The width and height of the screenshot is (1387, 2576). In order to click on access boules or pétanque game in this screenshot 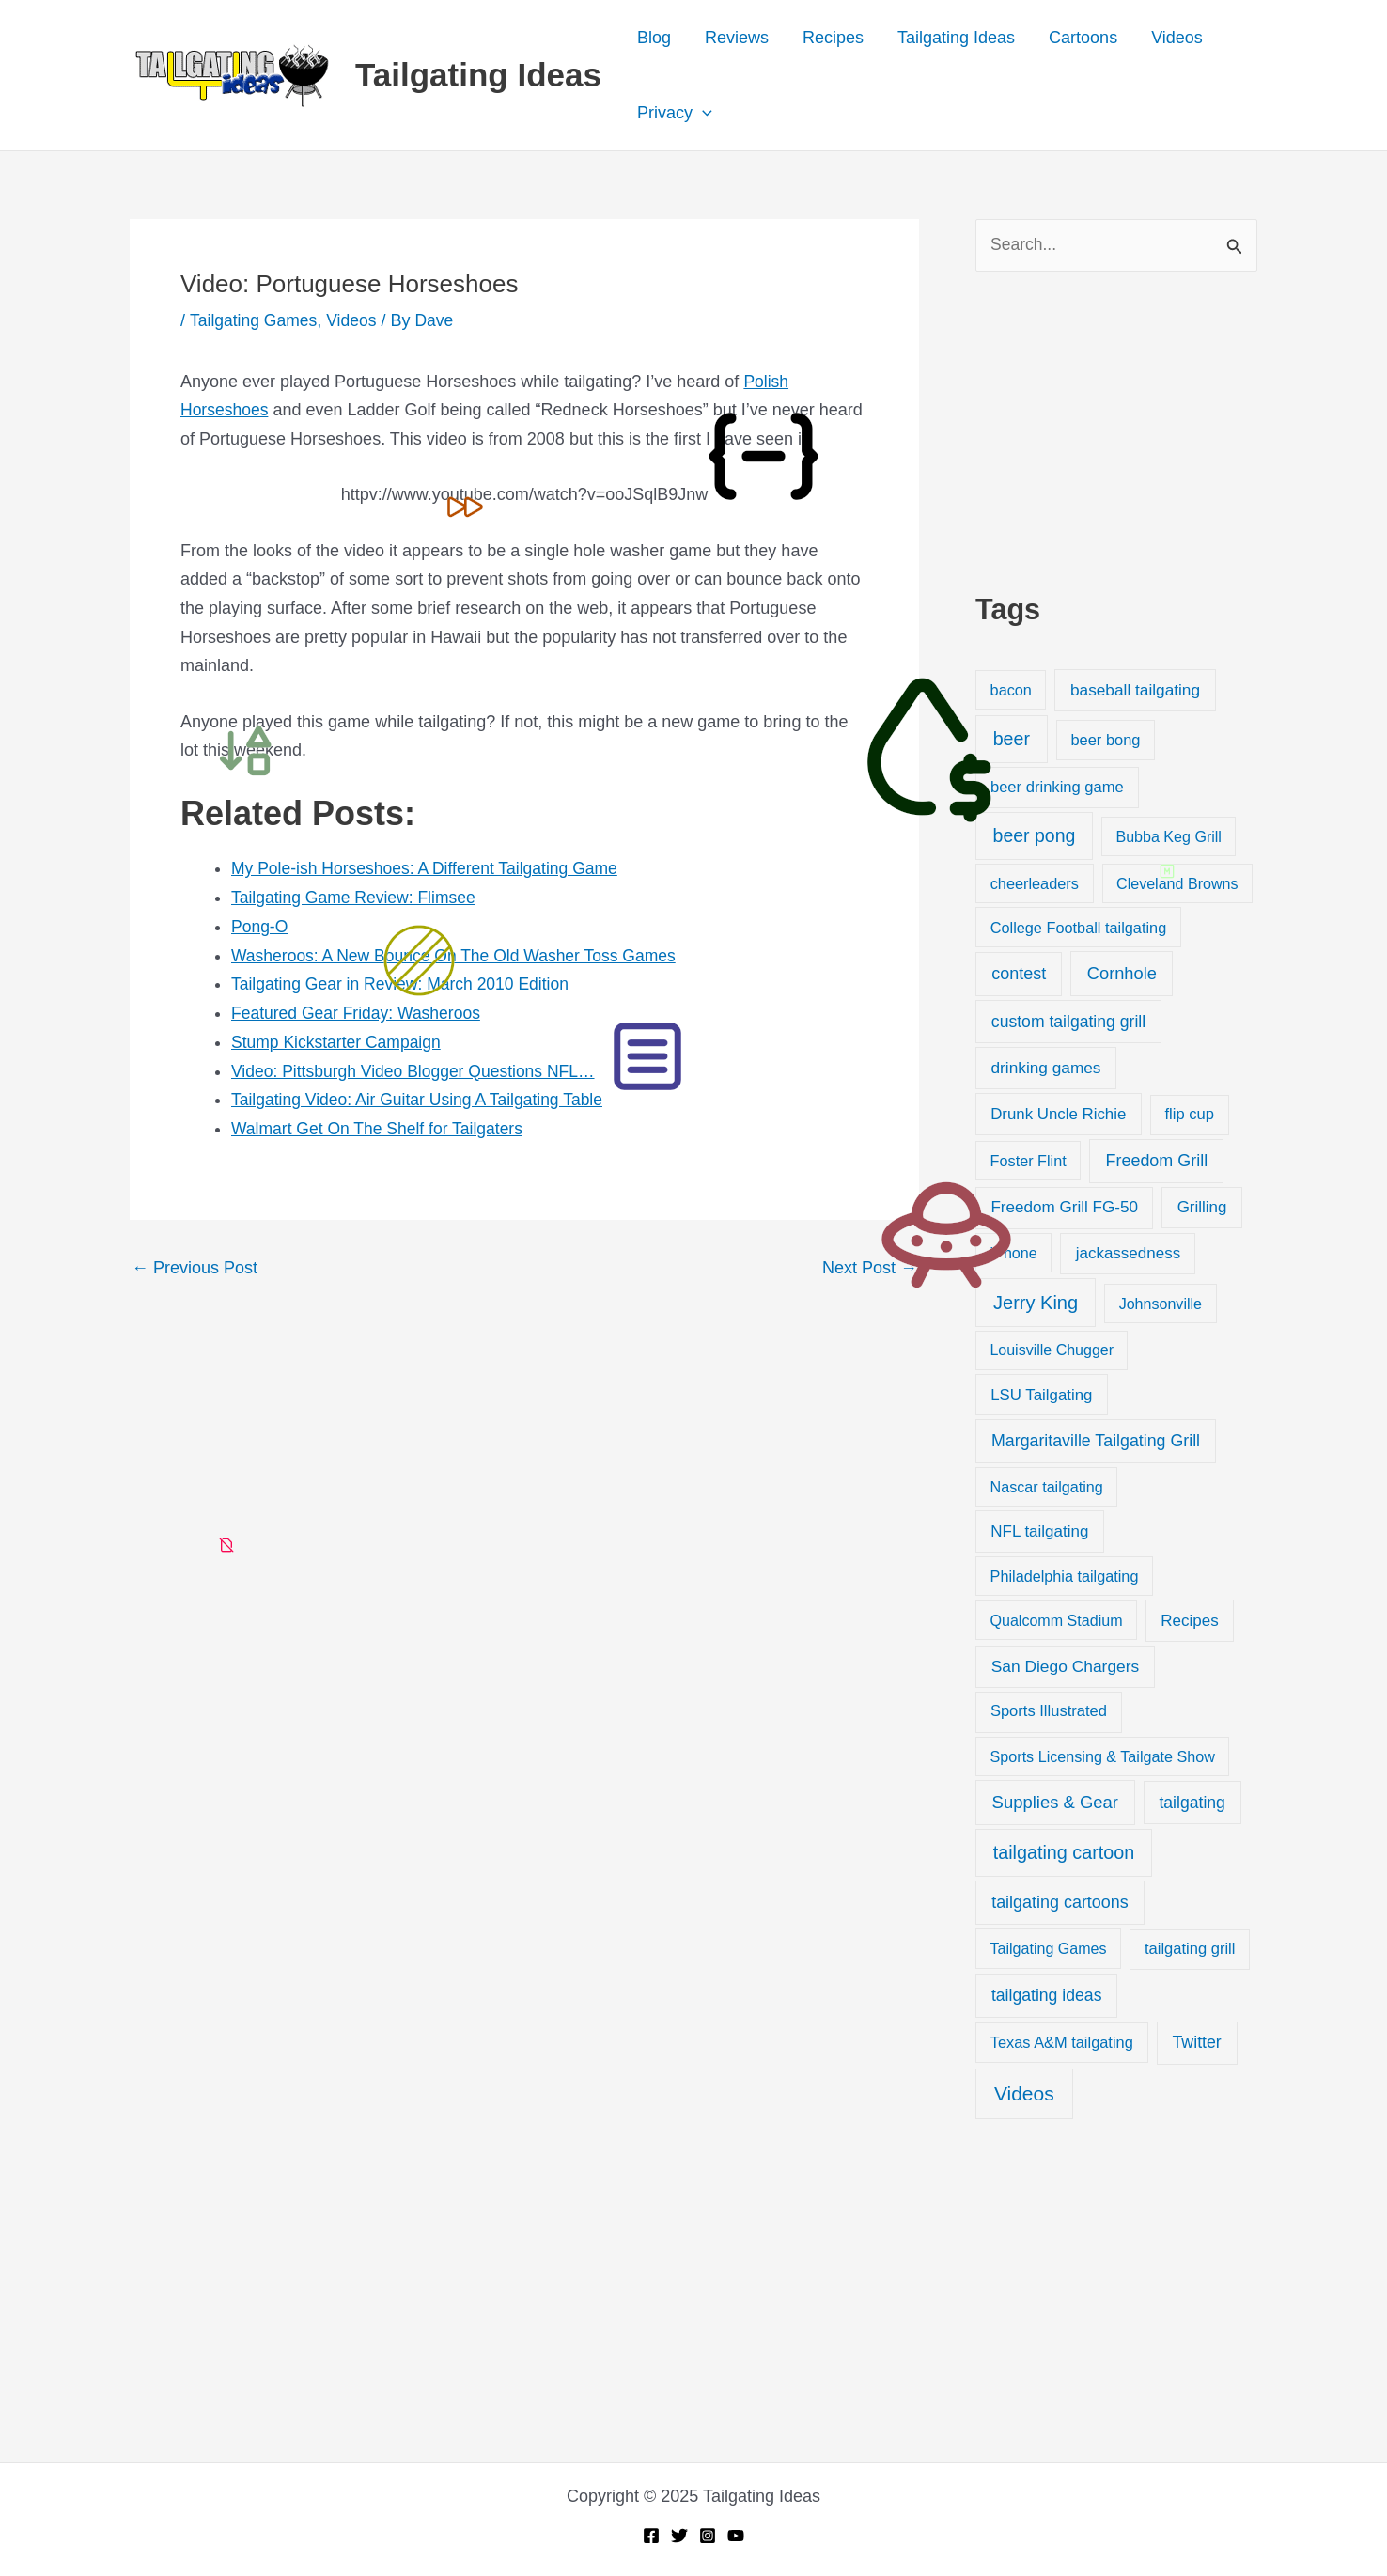, I will do `click(419, 960)`.